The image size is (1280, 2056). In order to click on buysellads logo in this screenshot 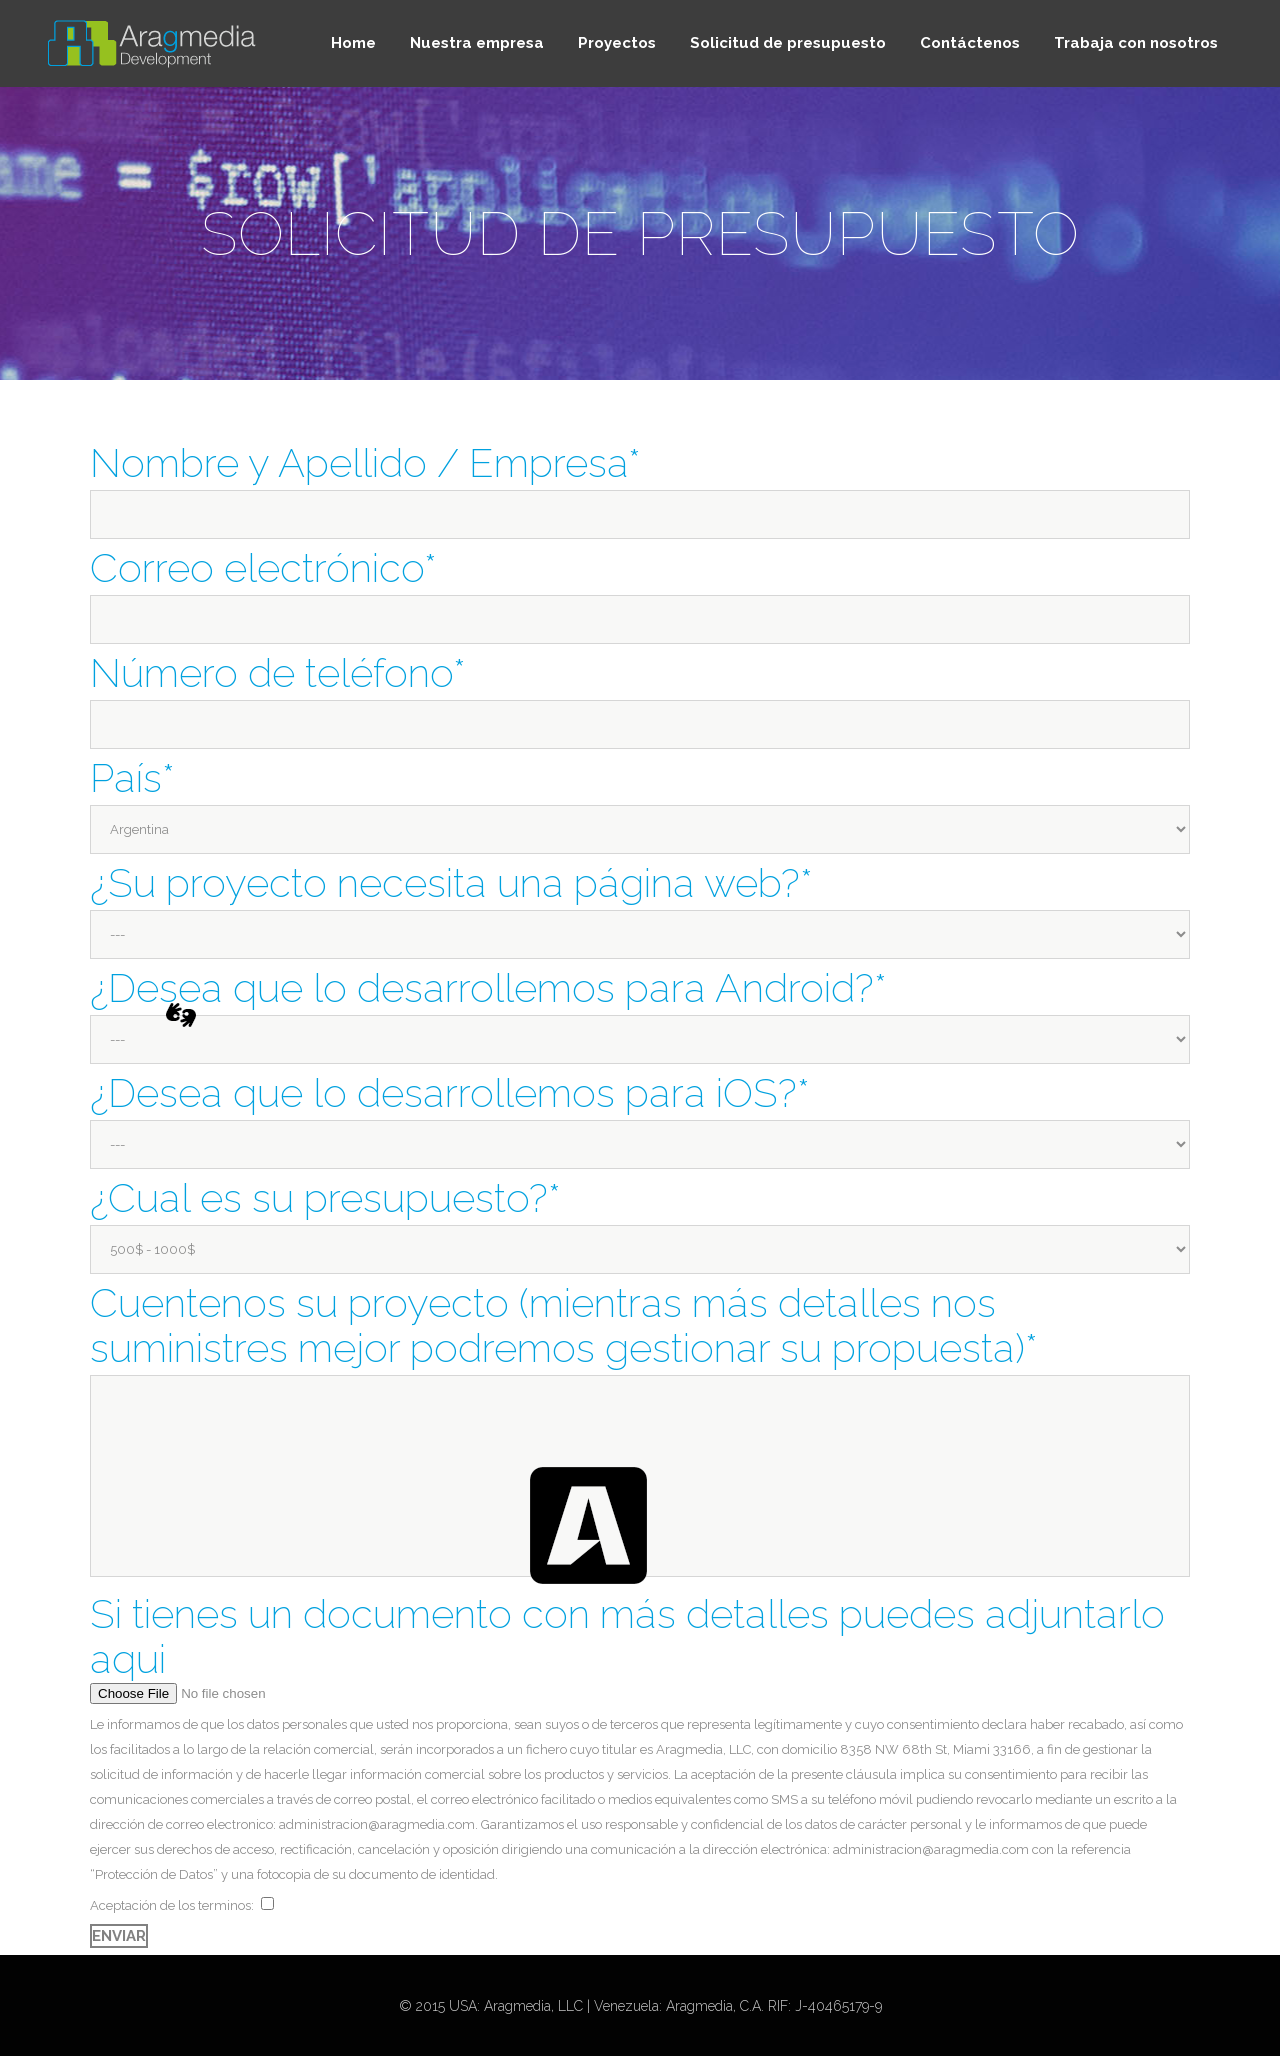, I will do `click(588, 1525)`.